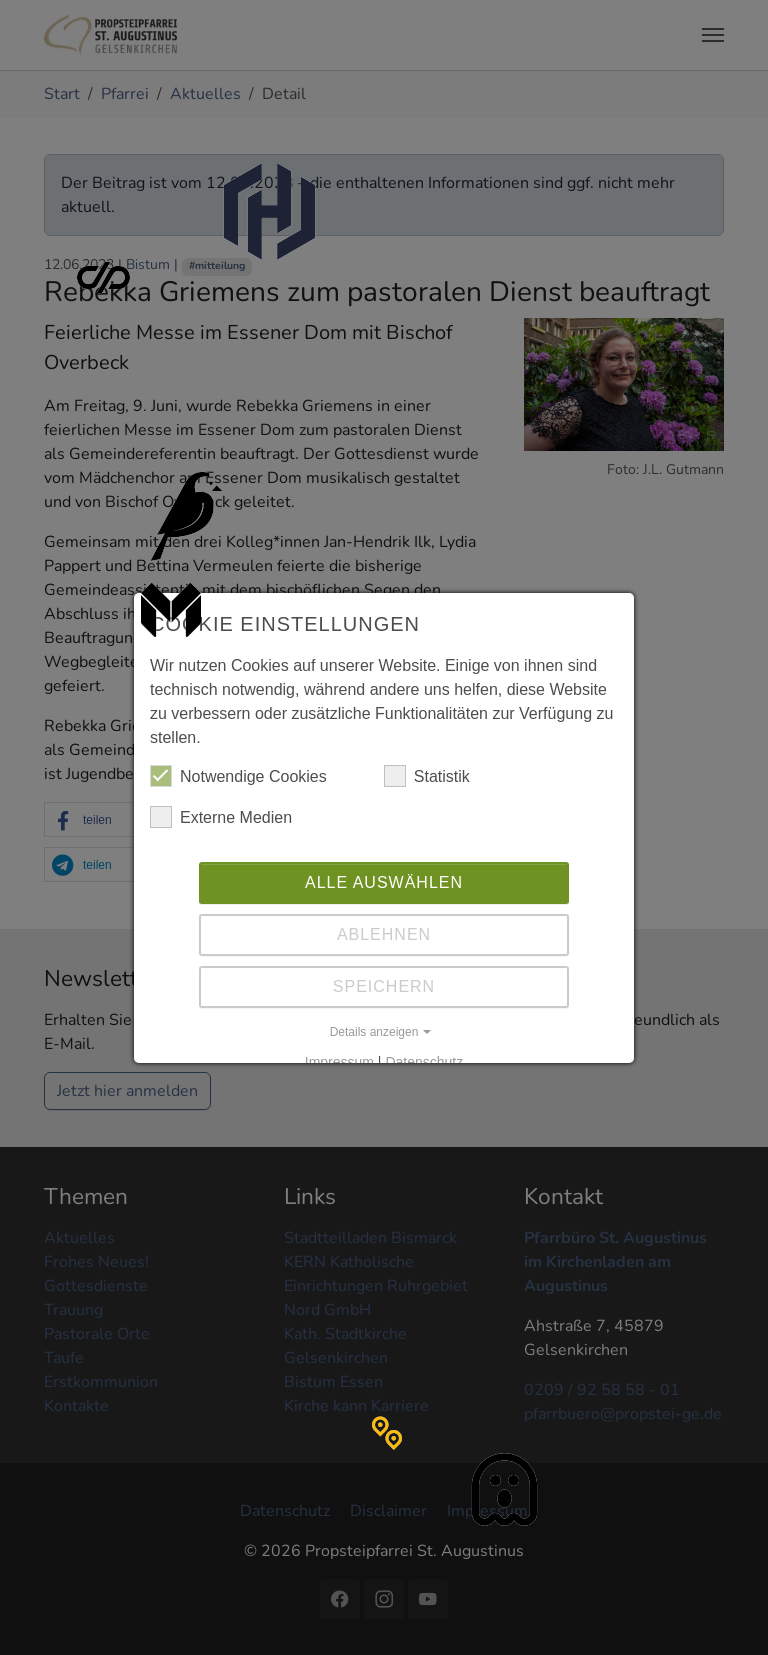 The height and width of the screenshot is (1655, 768). I want to click on toggle ghost mode or anonymous browsing, so click(504, 1489).